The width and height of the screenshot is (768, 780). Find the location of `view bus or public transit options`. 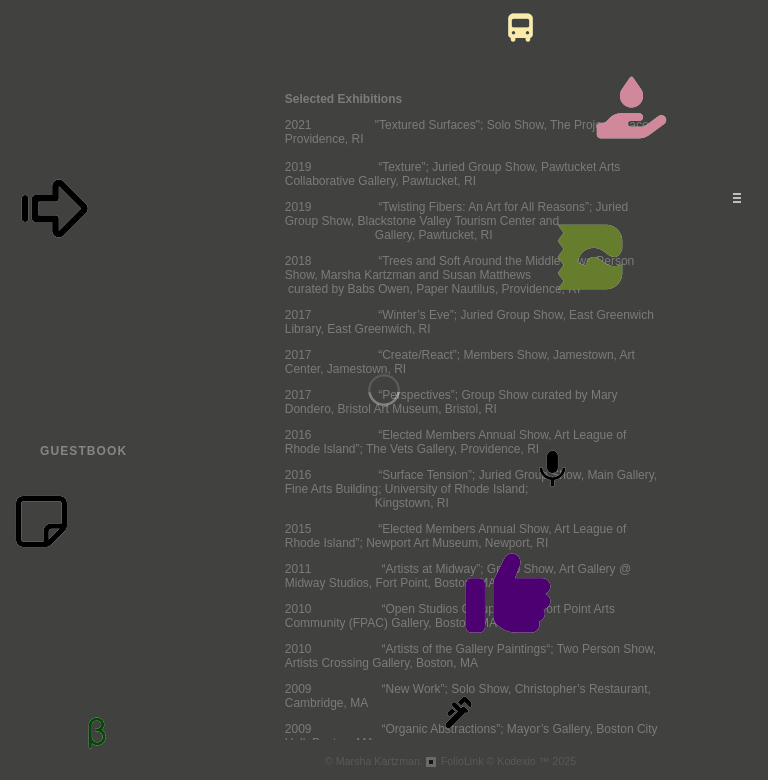

view bus or public transit options is located at coordinates (520, 27).